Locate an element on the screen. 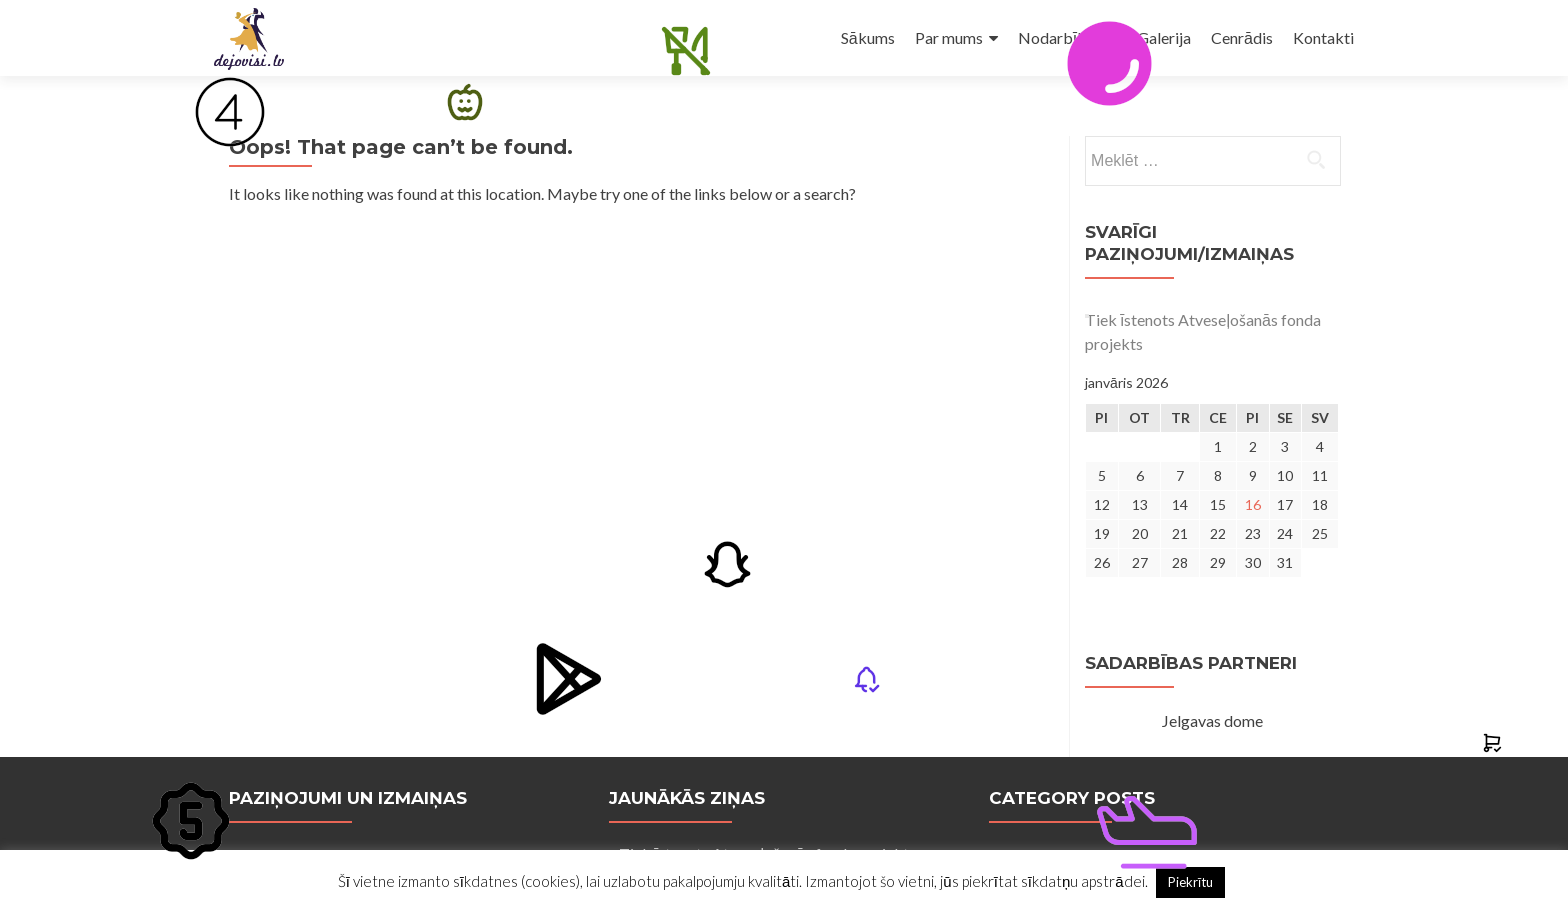  item successfully added to cart is located at coordinates (1492, 743).